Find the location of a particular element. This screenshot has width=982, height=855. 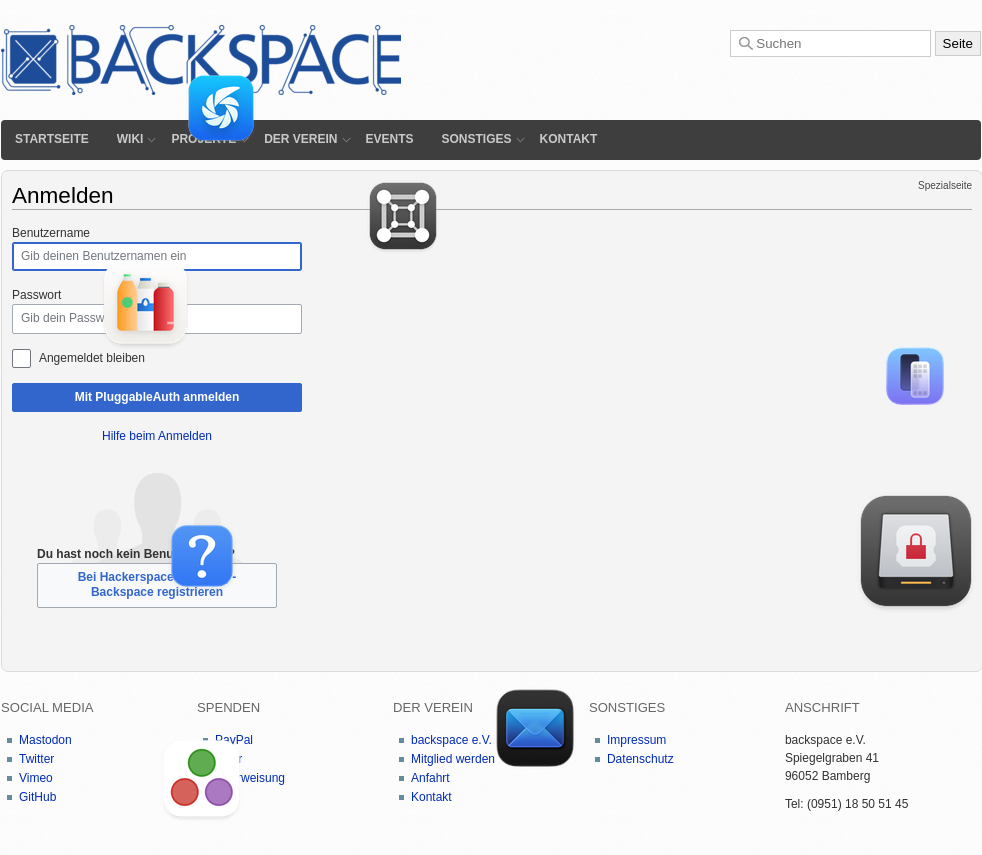

open the julia programming language app is located at coordinates (201, 778).